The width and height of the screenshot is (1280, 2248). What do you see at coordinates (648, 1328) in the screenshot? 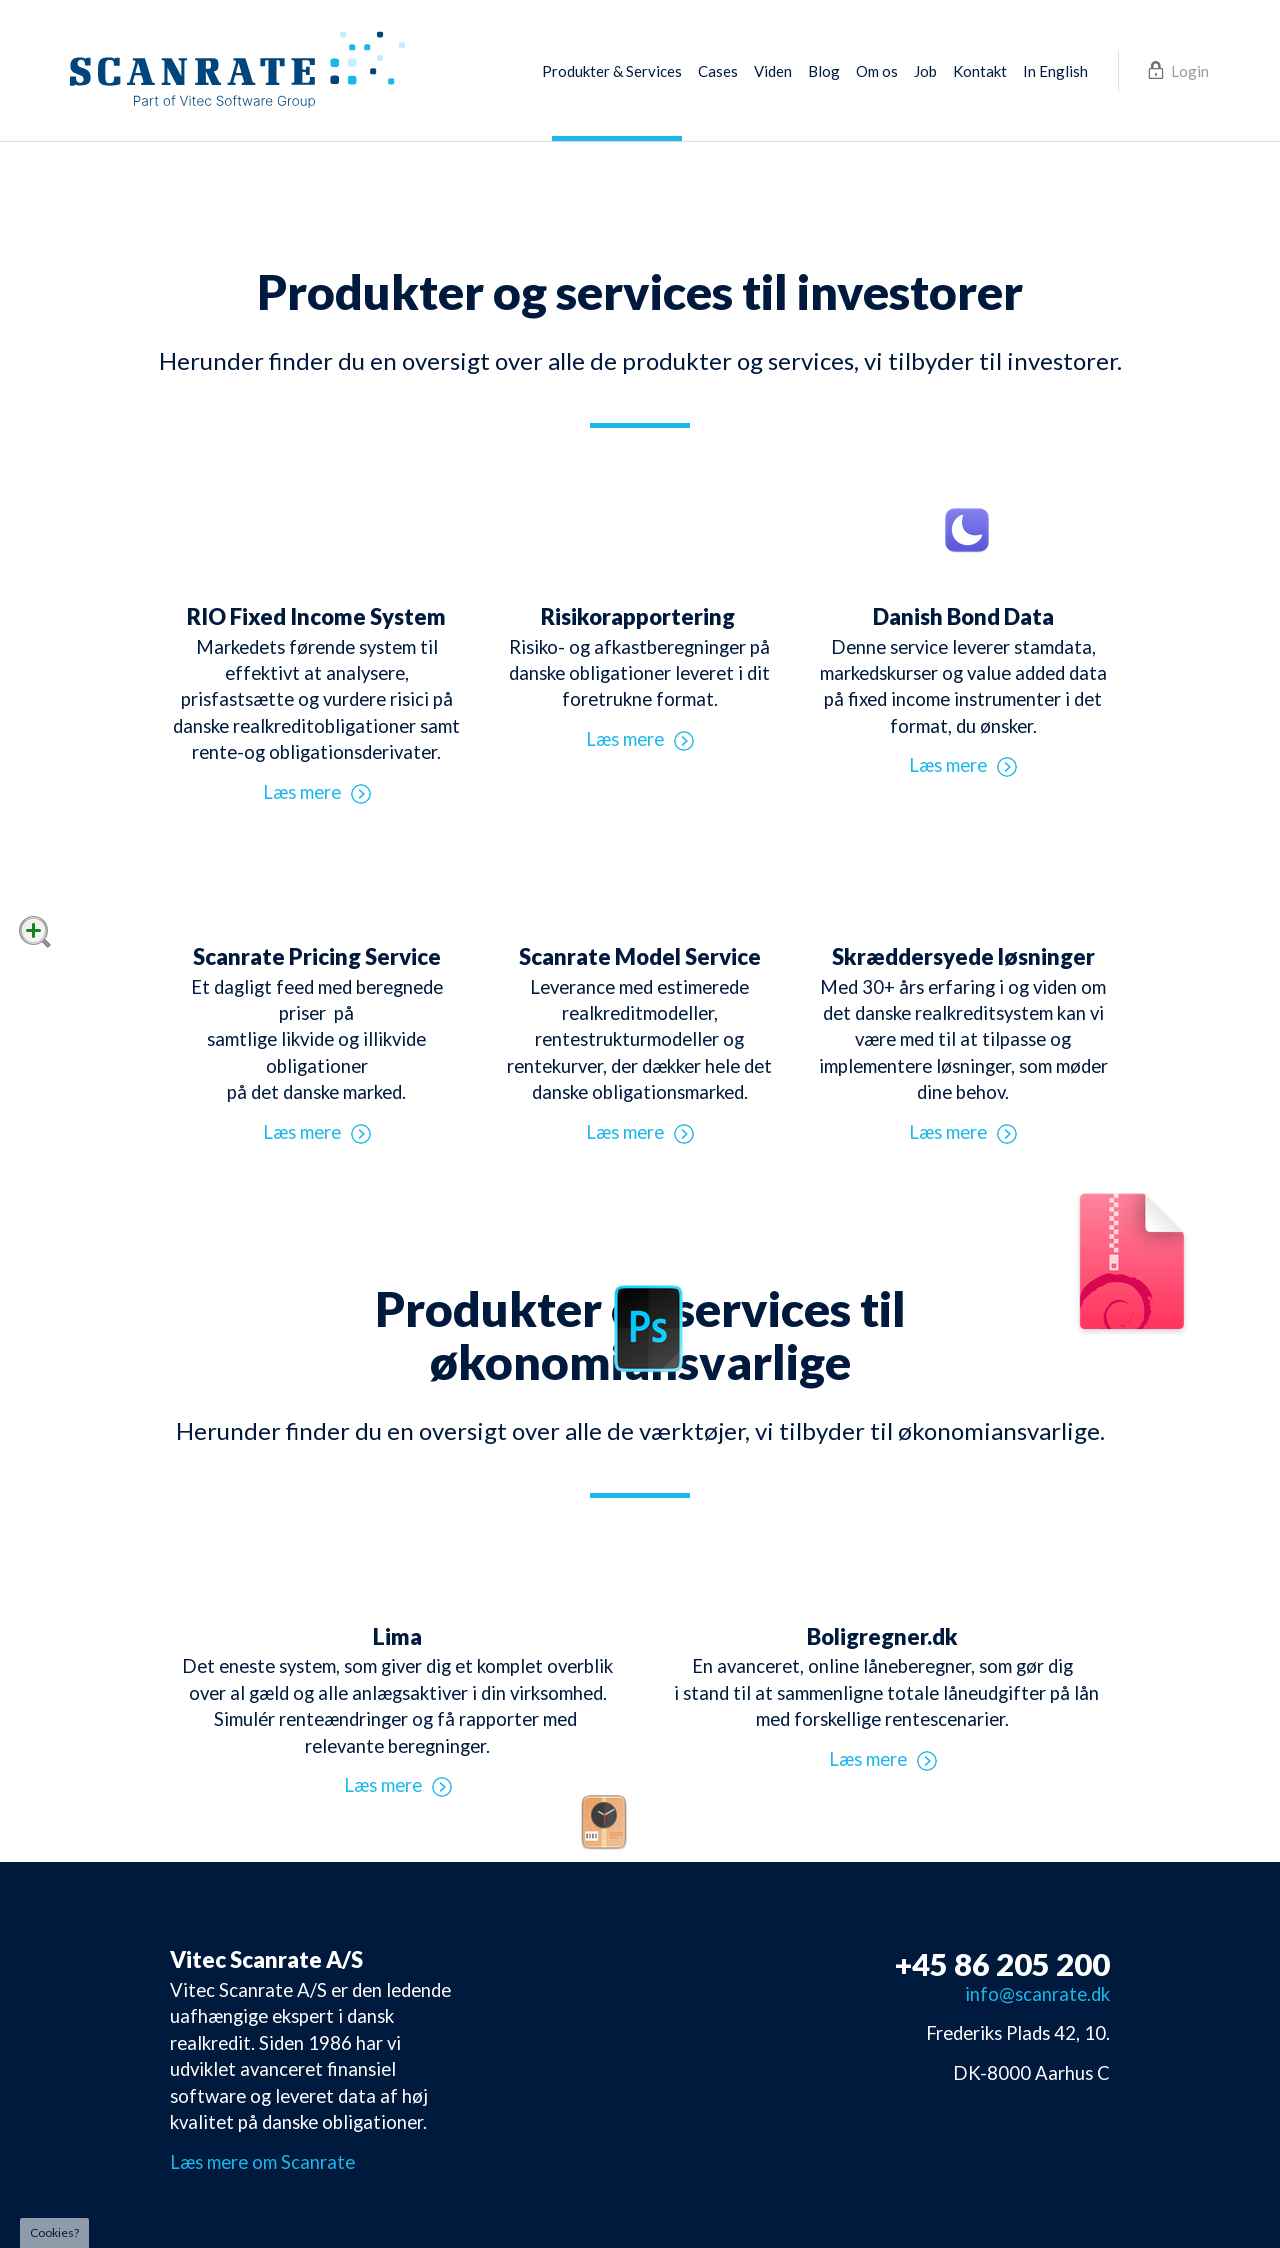
I see `adobe photoshop file type indicator` at bounding box center [648, 1328].